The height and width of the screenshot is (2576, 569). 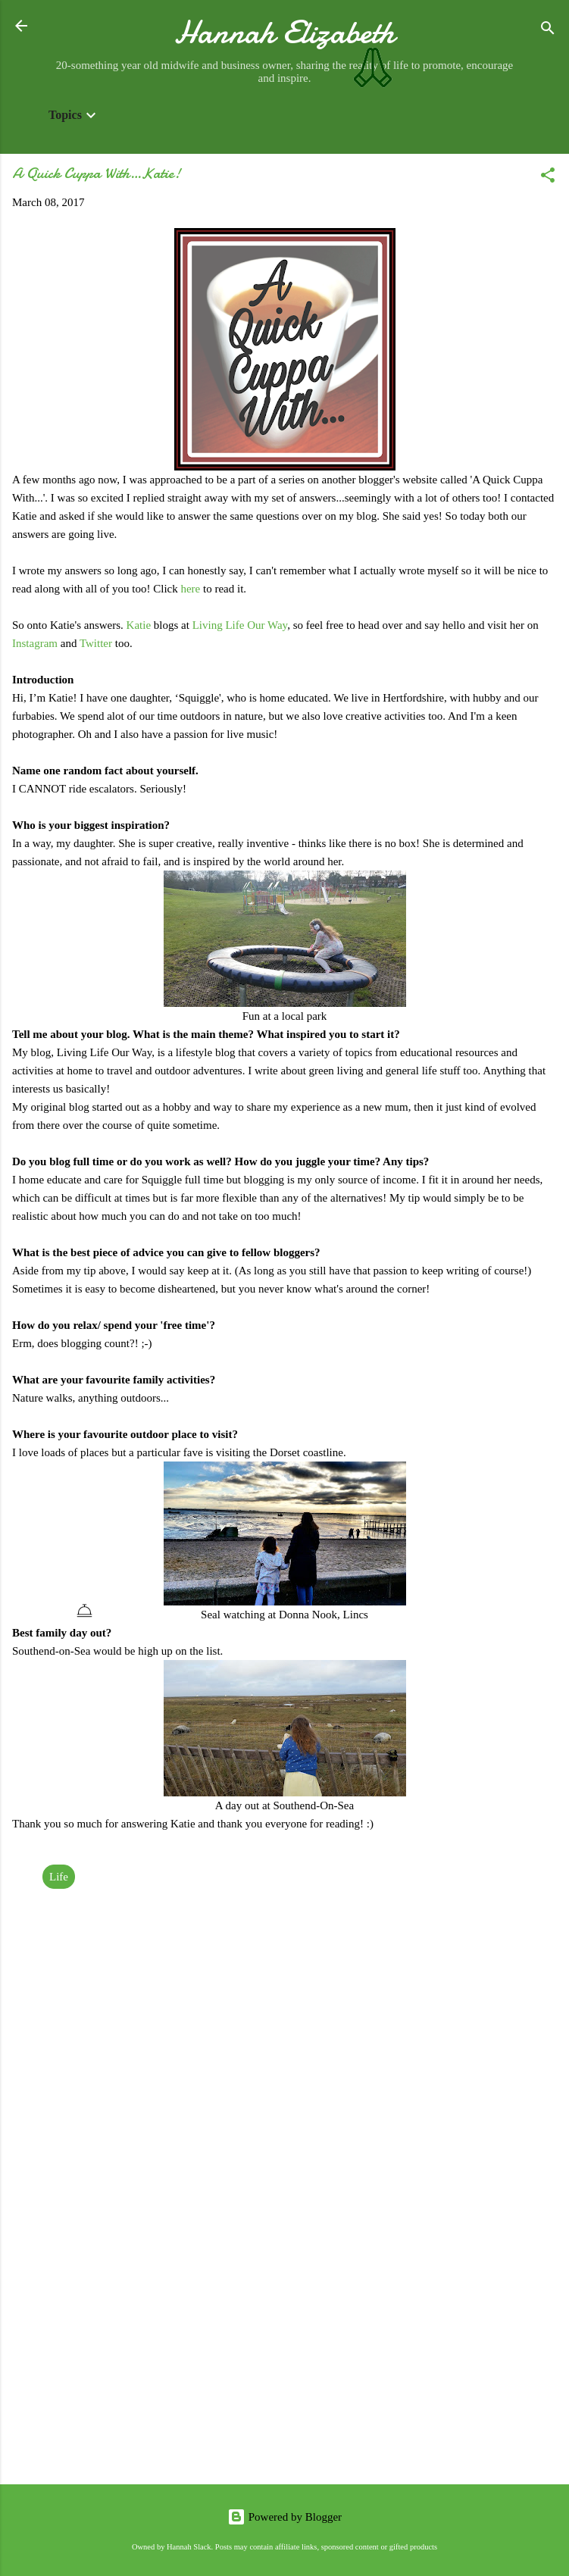 What do you see at coordinates (373, 68) in the screenshot?
I see `express gratitude or thanks` at bounding box center [373, 68].